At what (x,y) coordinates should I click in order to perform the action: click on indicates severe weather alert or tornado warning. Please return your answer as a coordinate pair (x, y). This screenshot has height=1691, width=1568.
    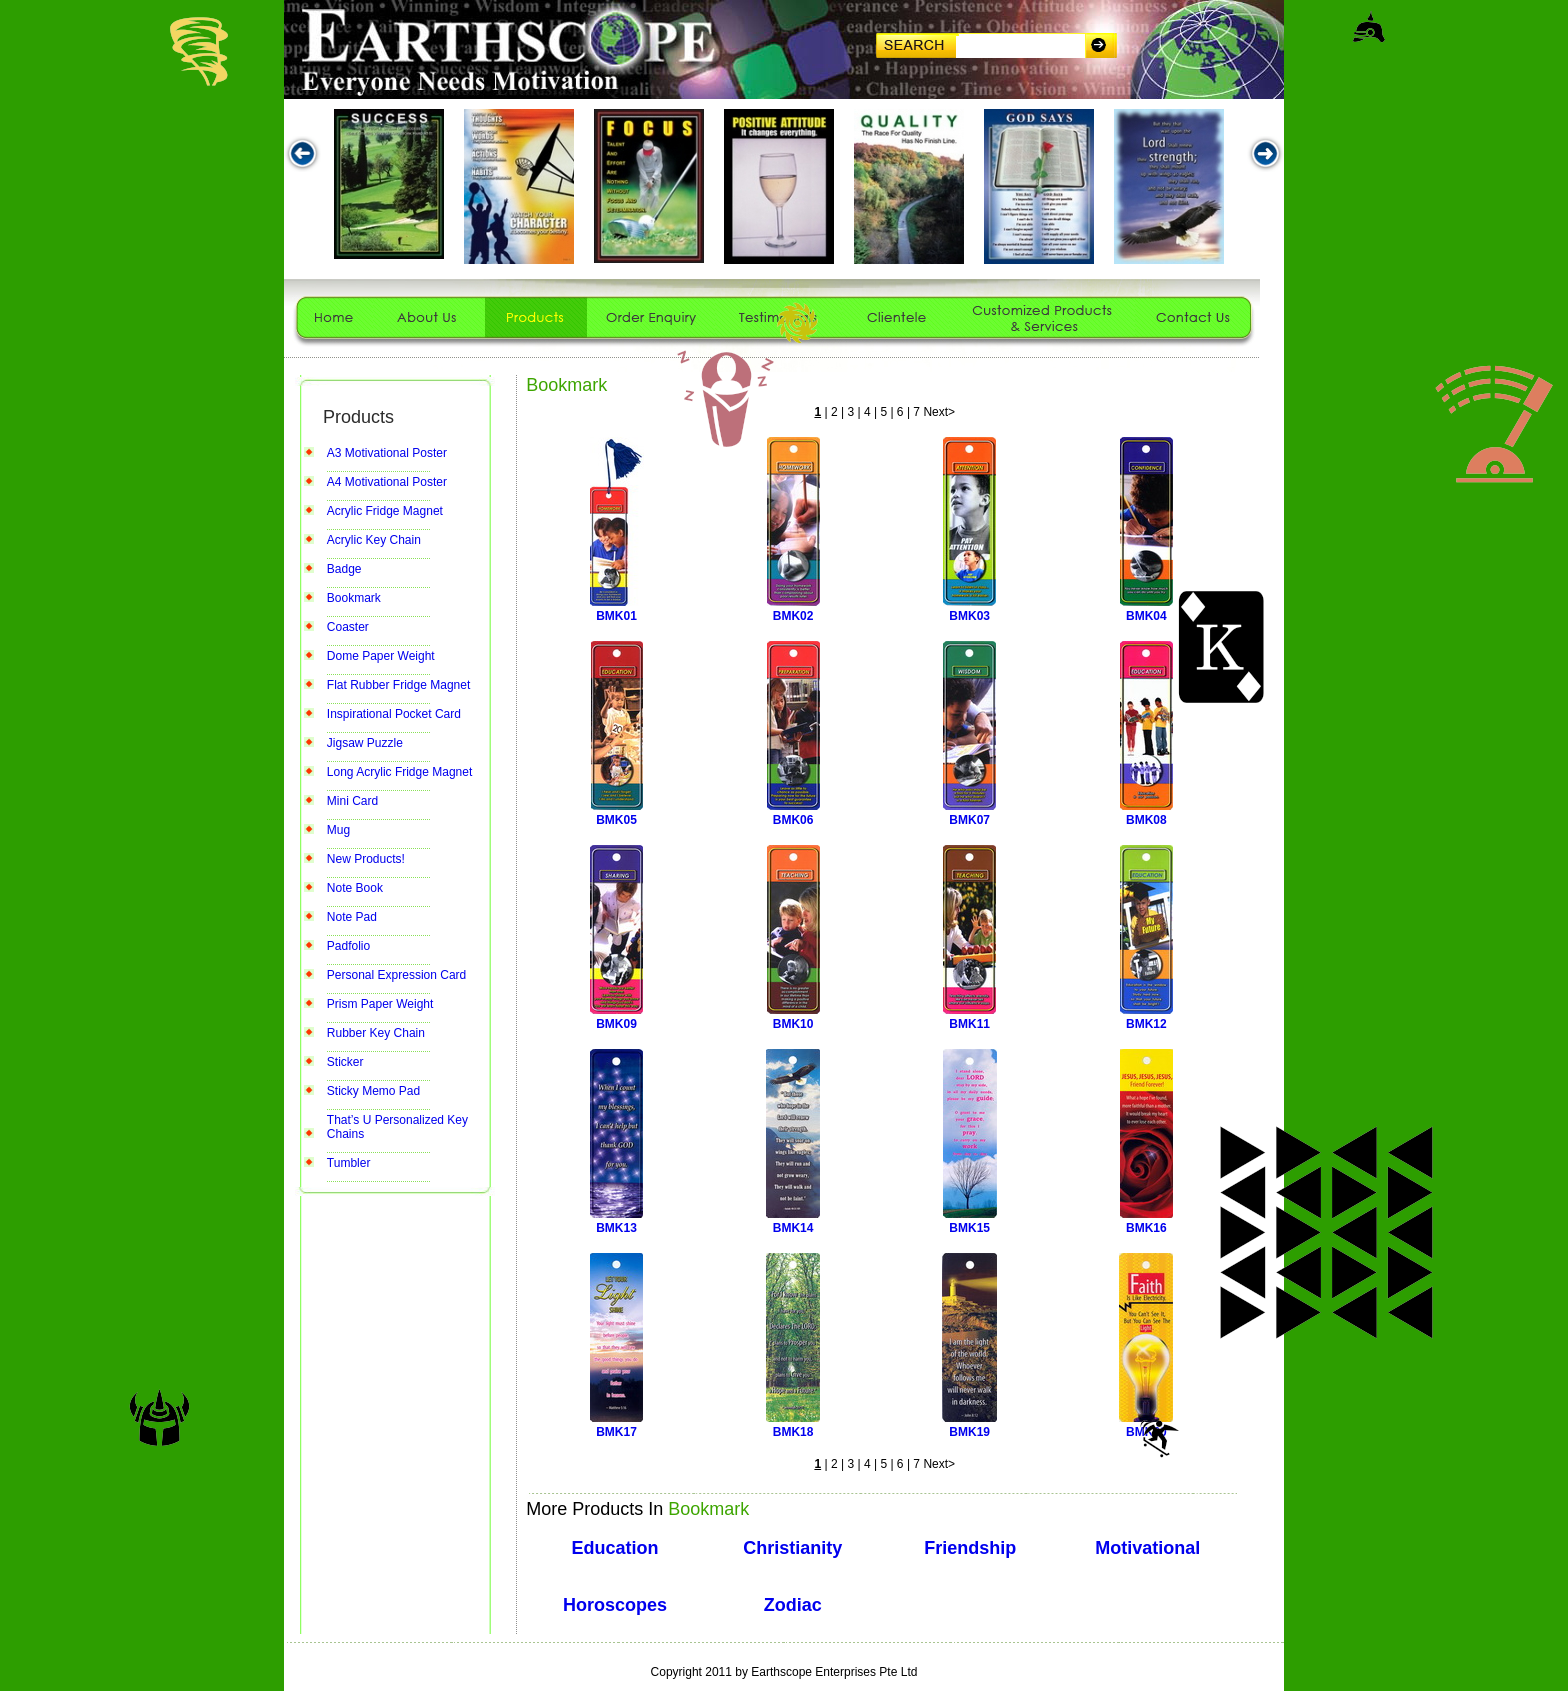
    Looking at the image, I should click on (199, 51).